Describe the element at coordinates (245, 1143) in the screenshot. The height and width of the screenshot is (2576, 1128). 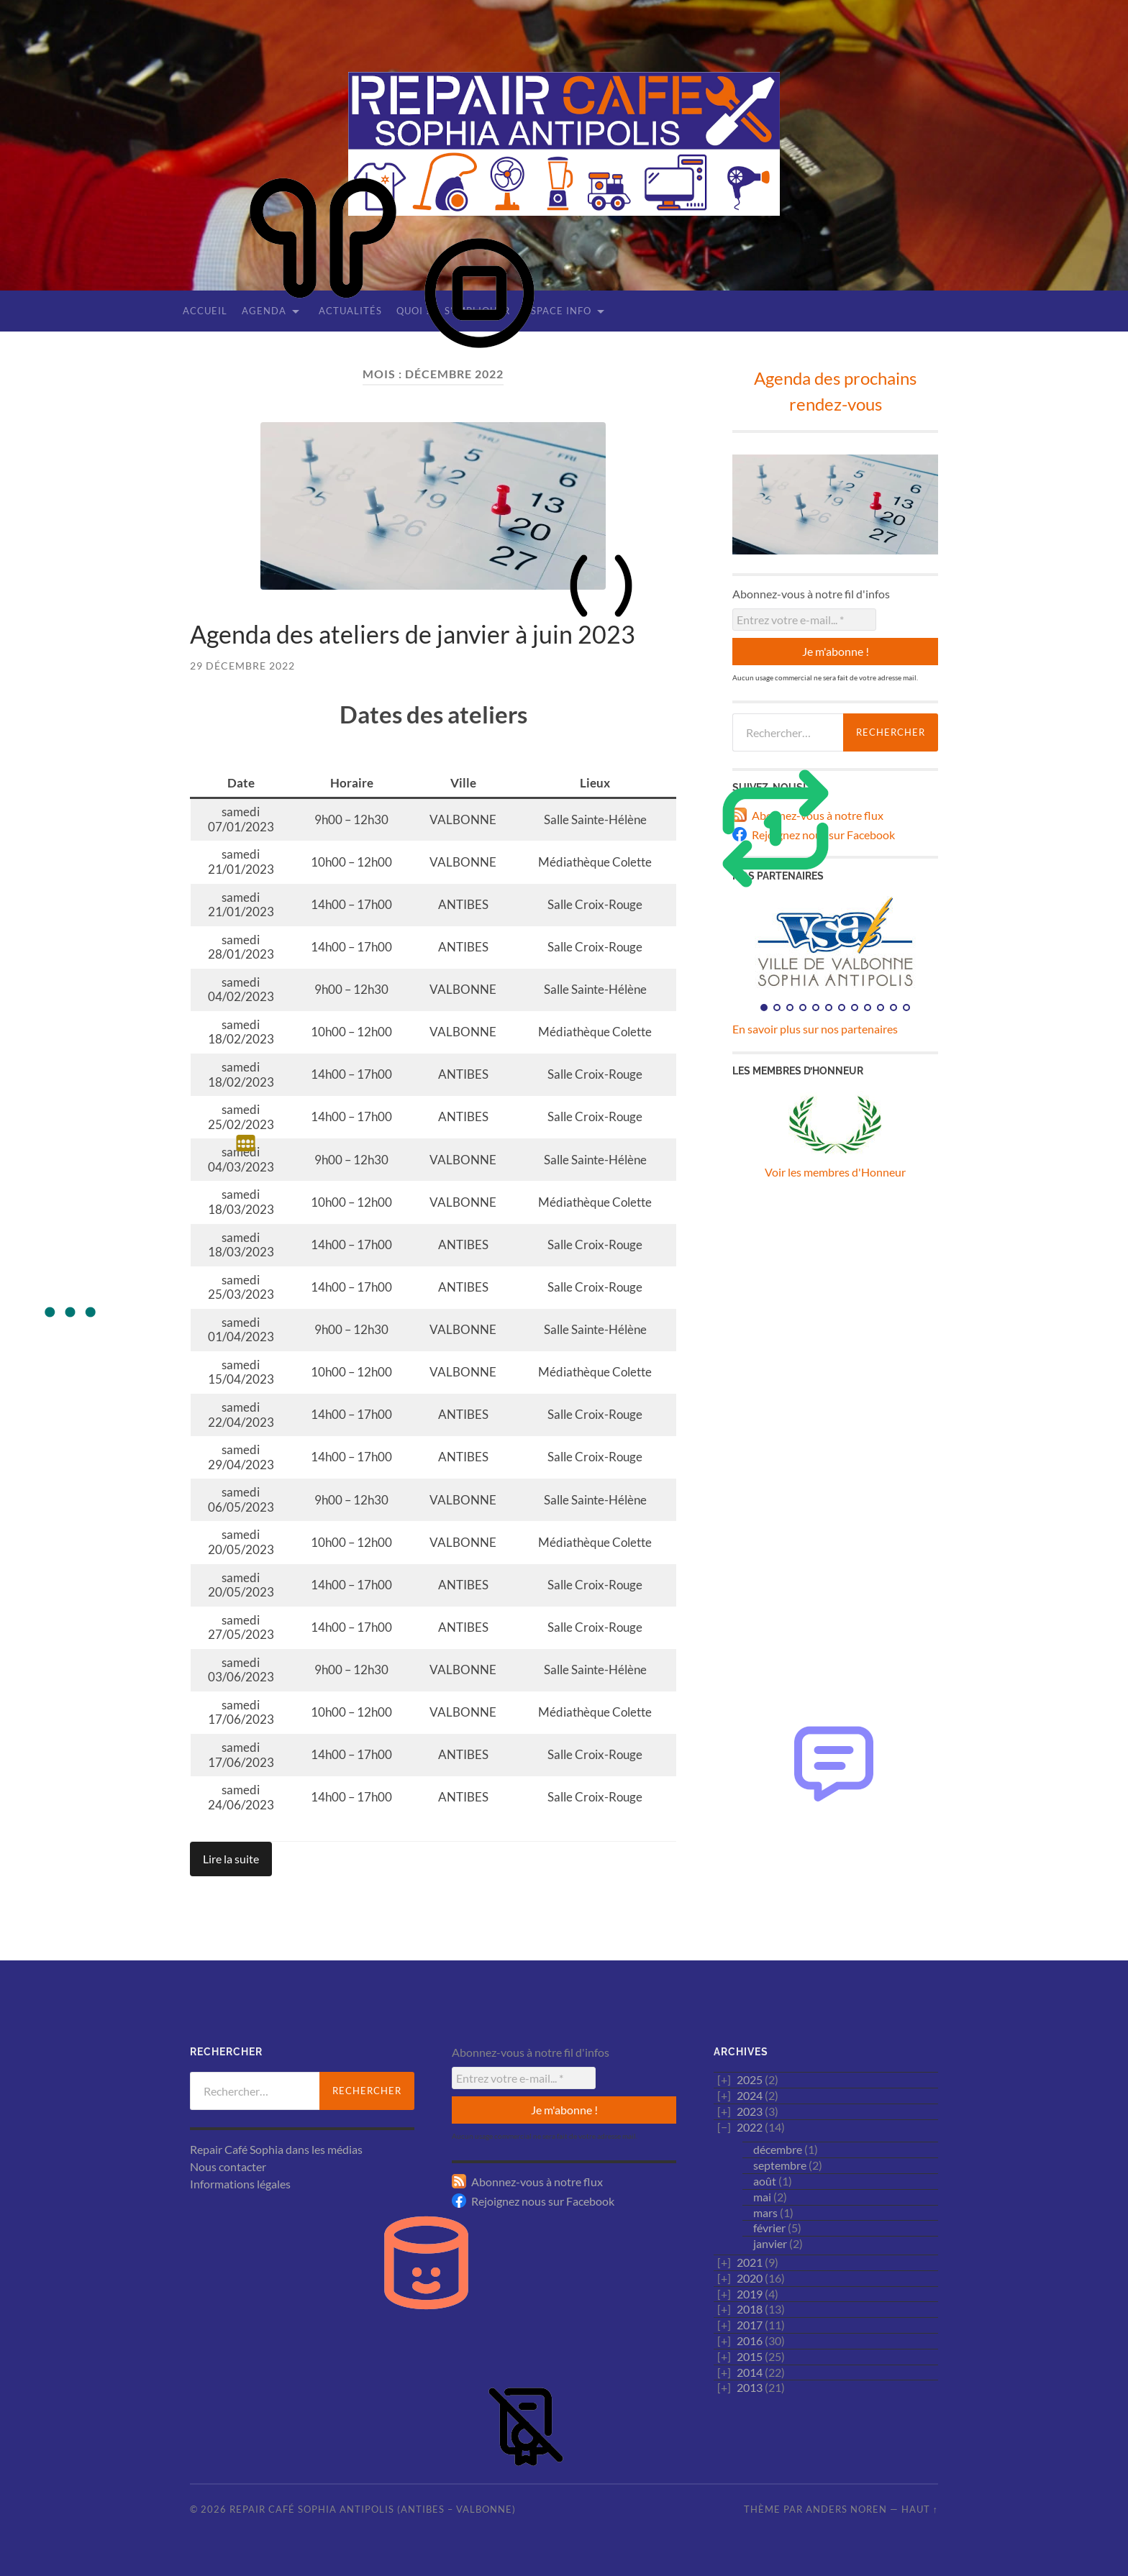
I see `access dental or oral health features` at that location.